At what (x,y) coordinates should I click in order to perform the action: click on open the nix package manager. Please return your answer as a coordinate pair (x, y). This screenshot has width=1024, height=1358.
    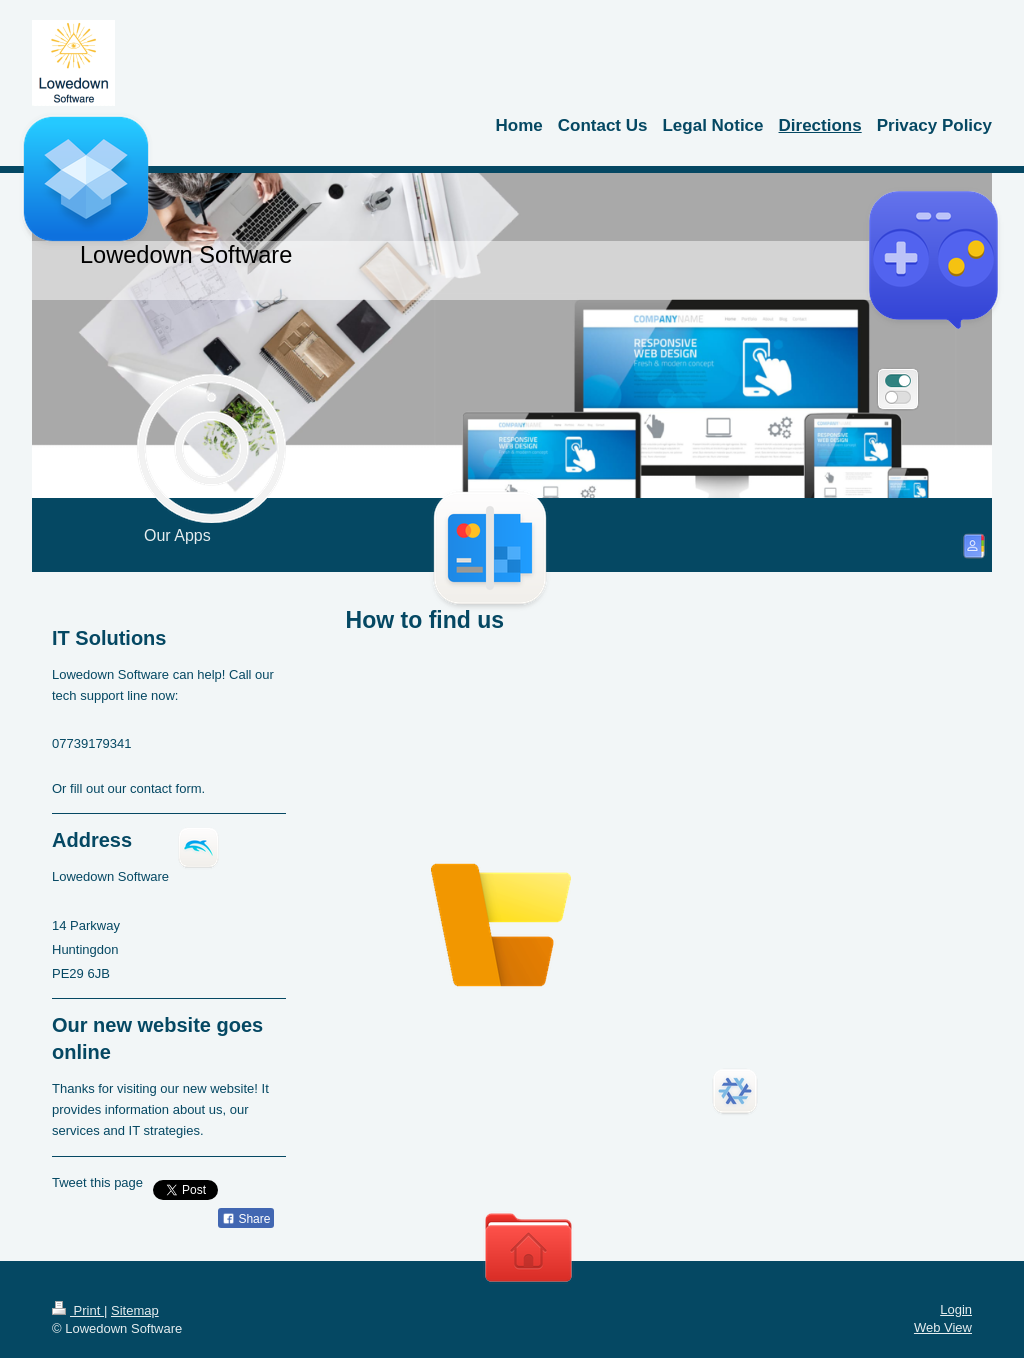
    Looking at the image, I should click on (735, 1091).